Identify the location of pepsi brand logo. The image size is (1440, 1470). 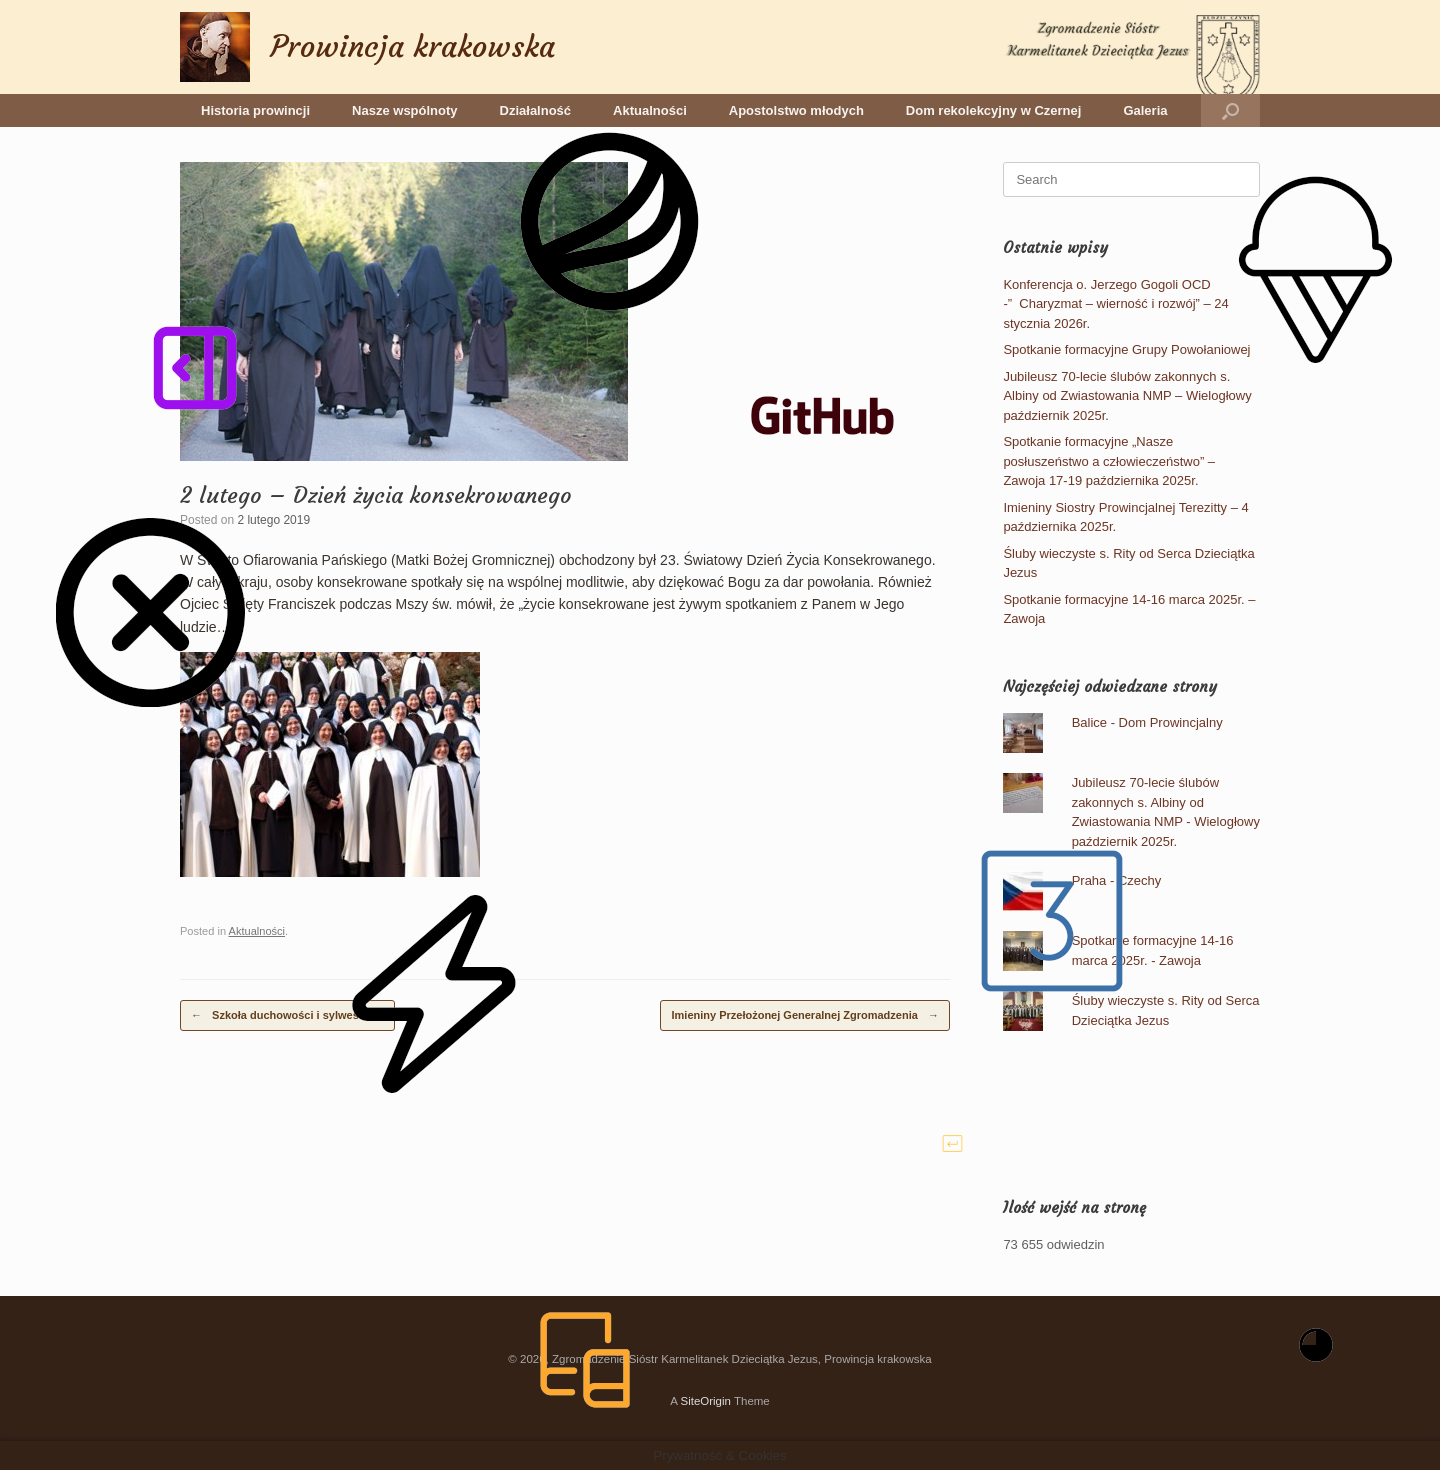
(609, 221).